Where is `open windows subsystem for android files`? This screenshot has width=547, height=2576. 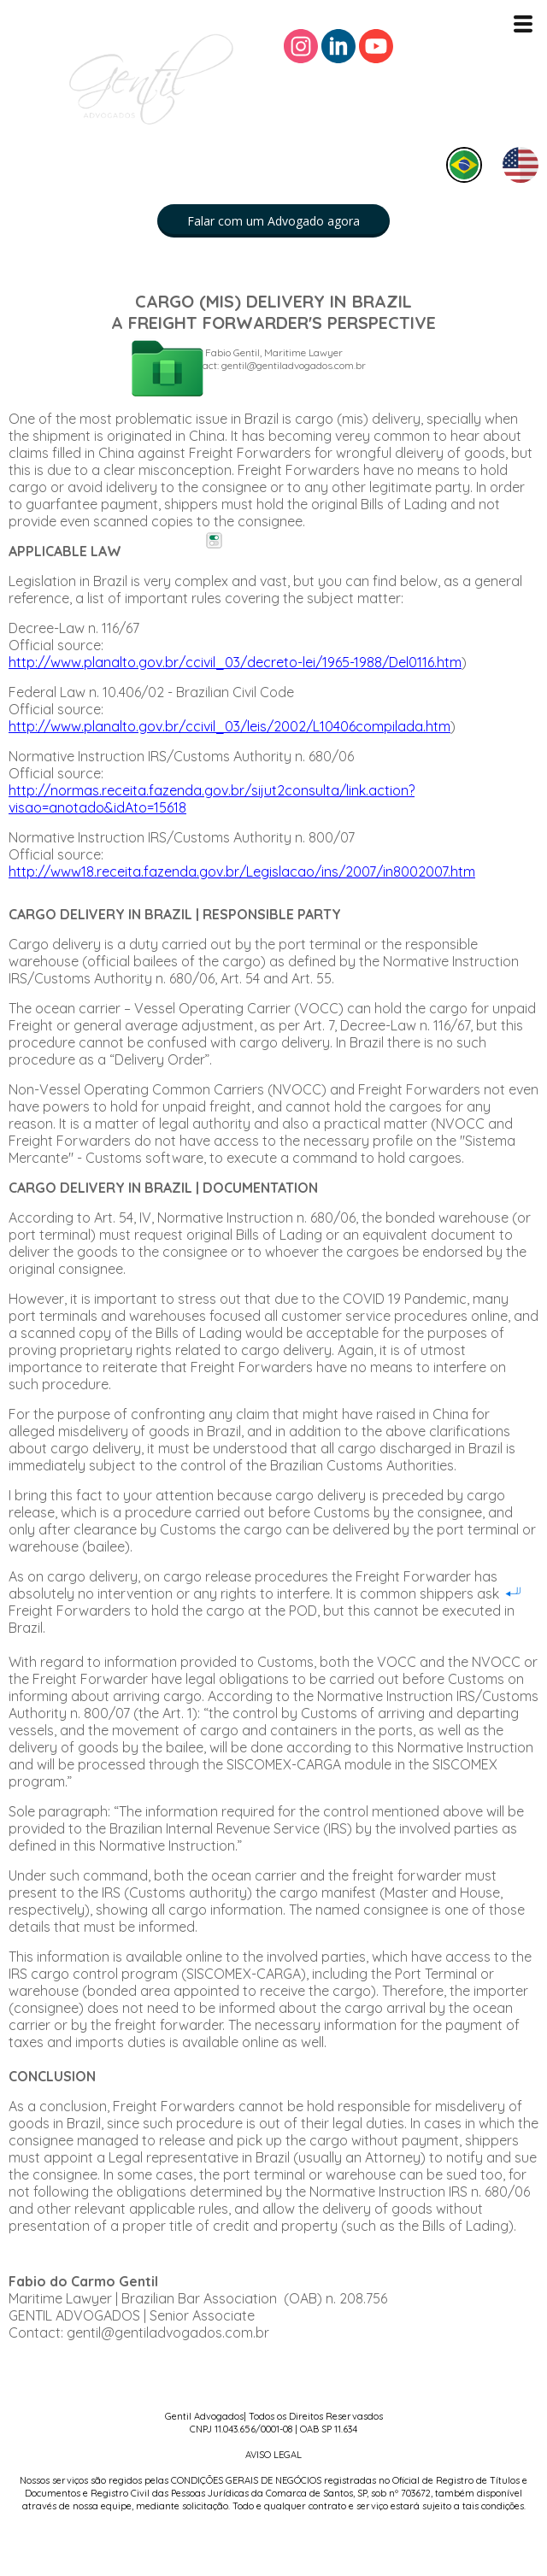 open windows subsystem for android files is located at coordinates (167, 370).